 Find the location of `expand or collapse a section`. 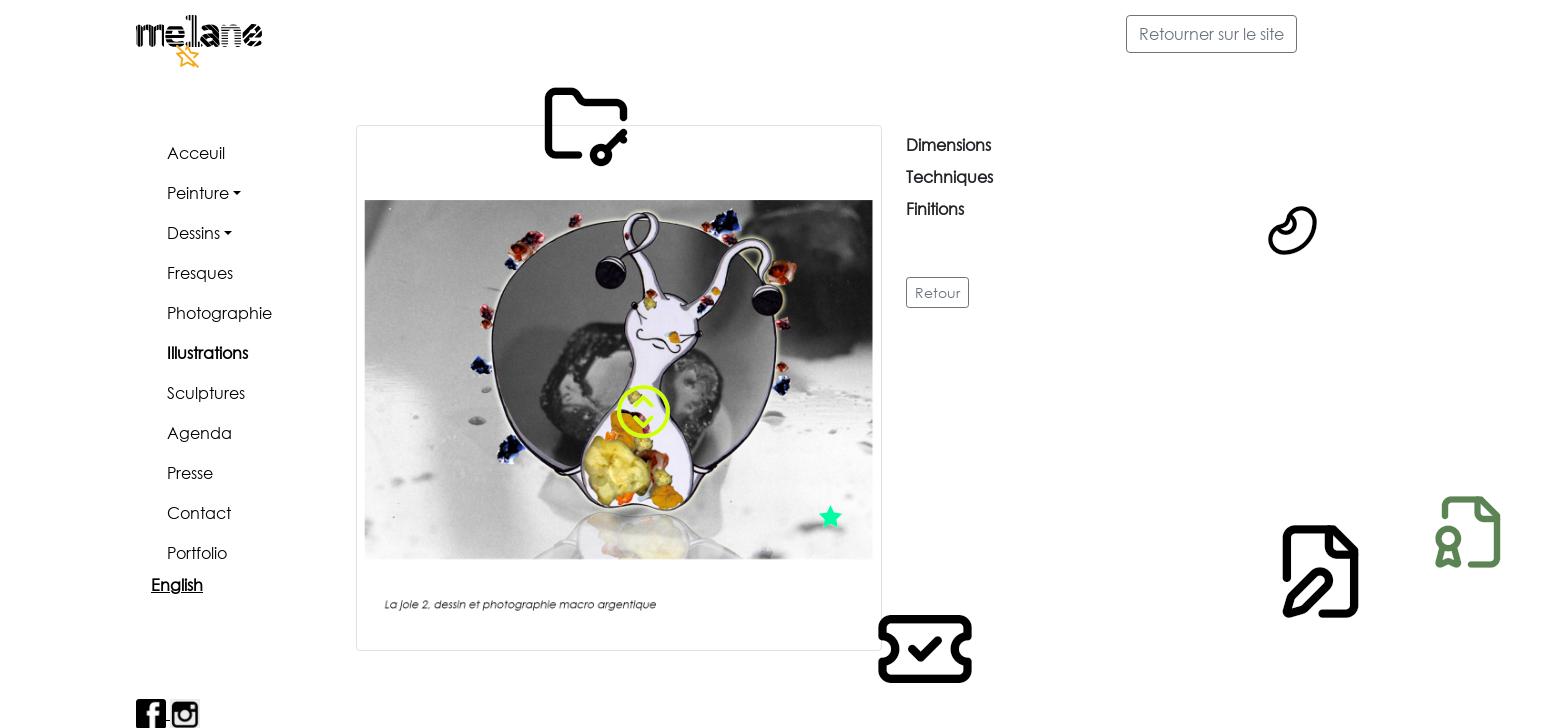

expand or collapse a section is located at coordinates (643, 411).